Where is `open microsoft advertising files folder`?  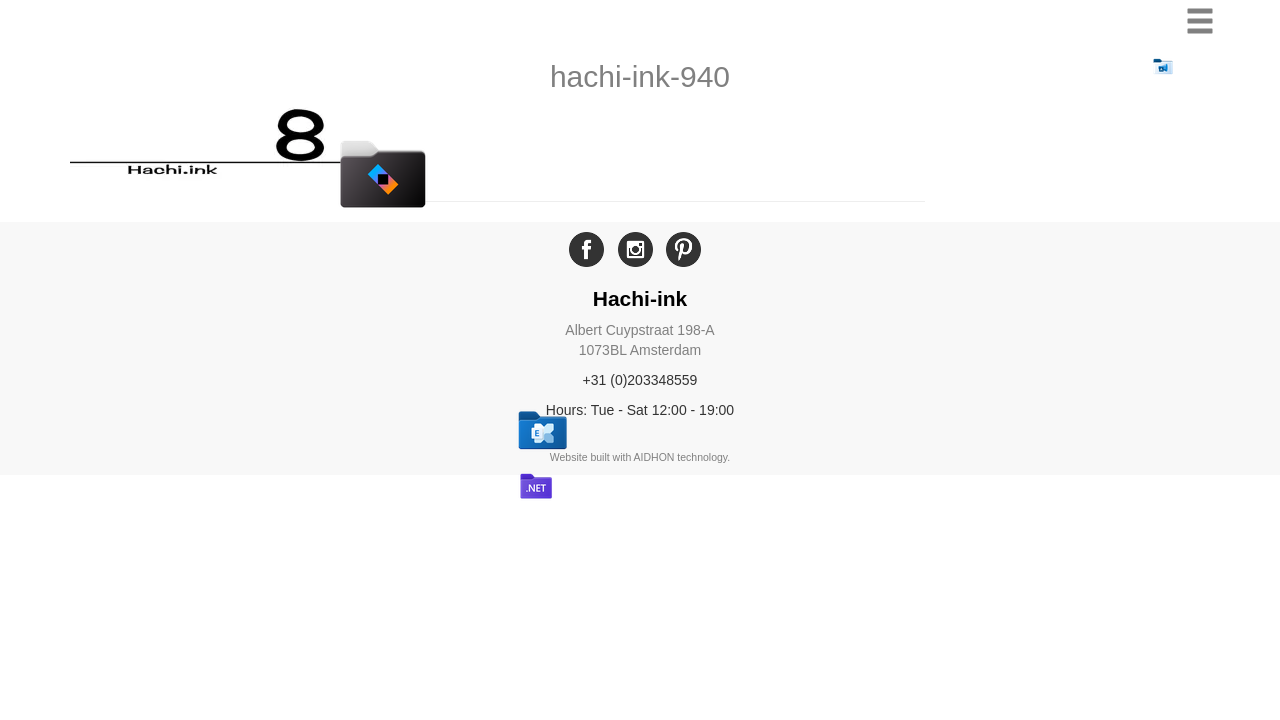
open microsoft advertising files folder is located at coordinates (1163, 67).